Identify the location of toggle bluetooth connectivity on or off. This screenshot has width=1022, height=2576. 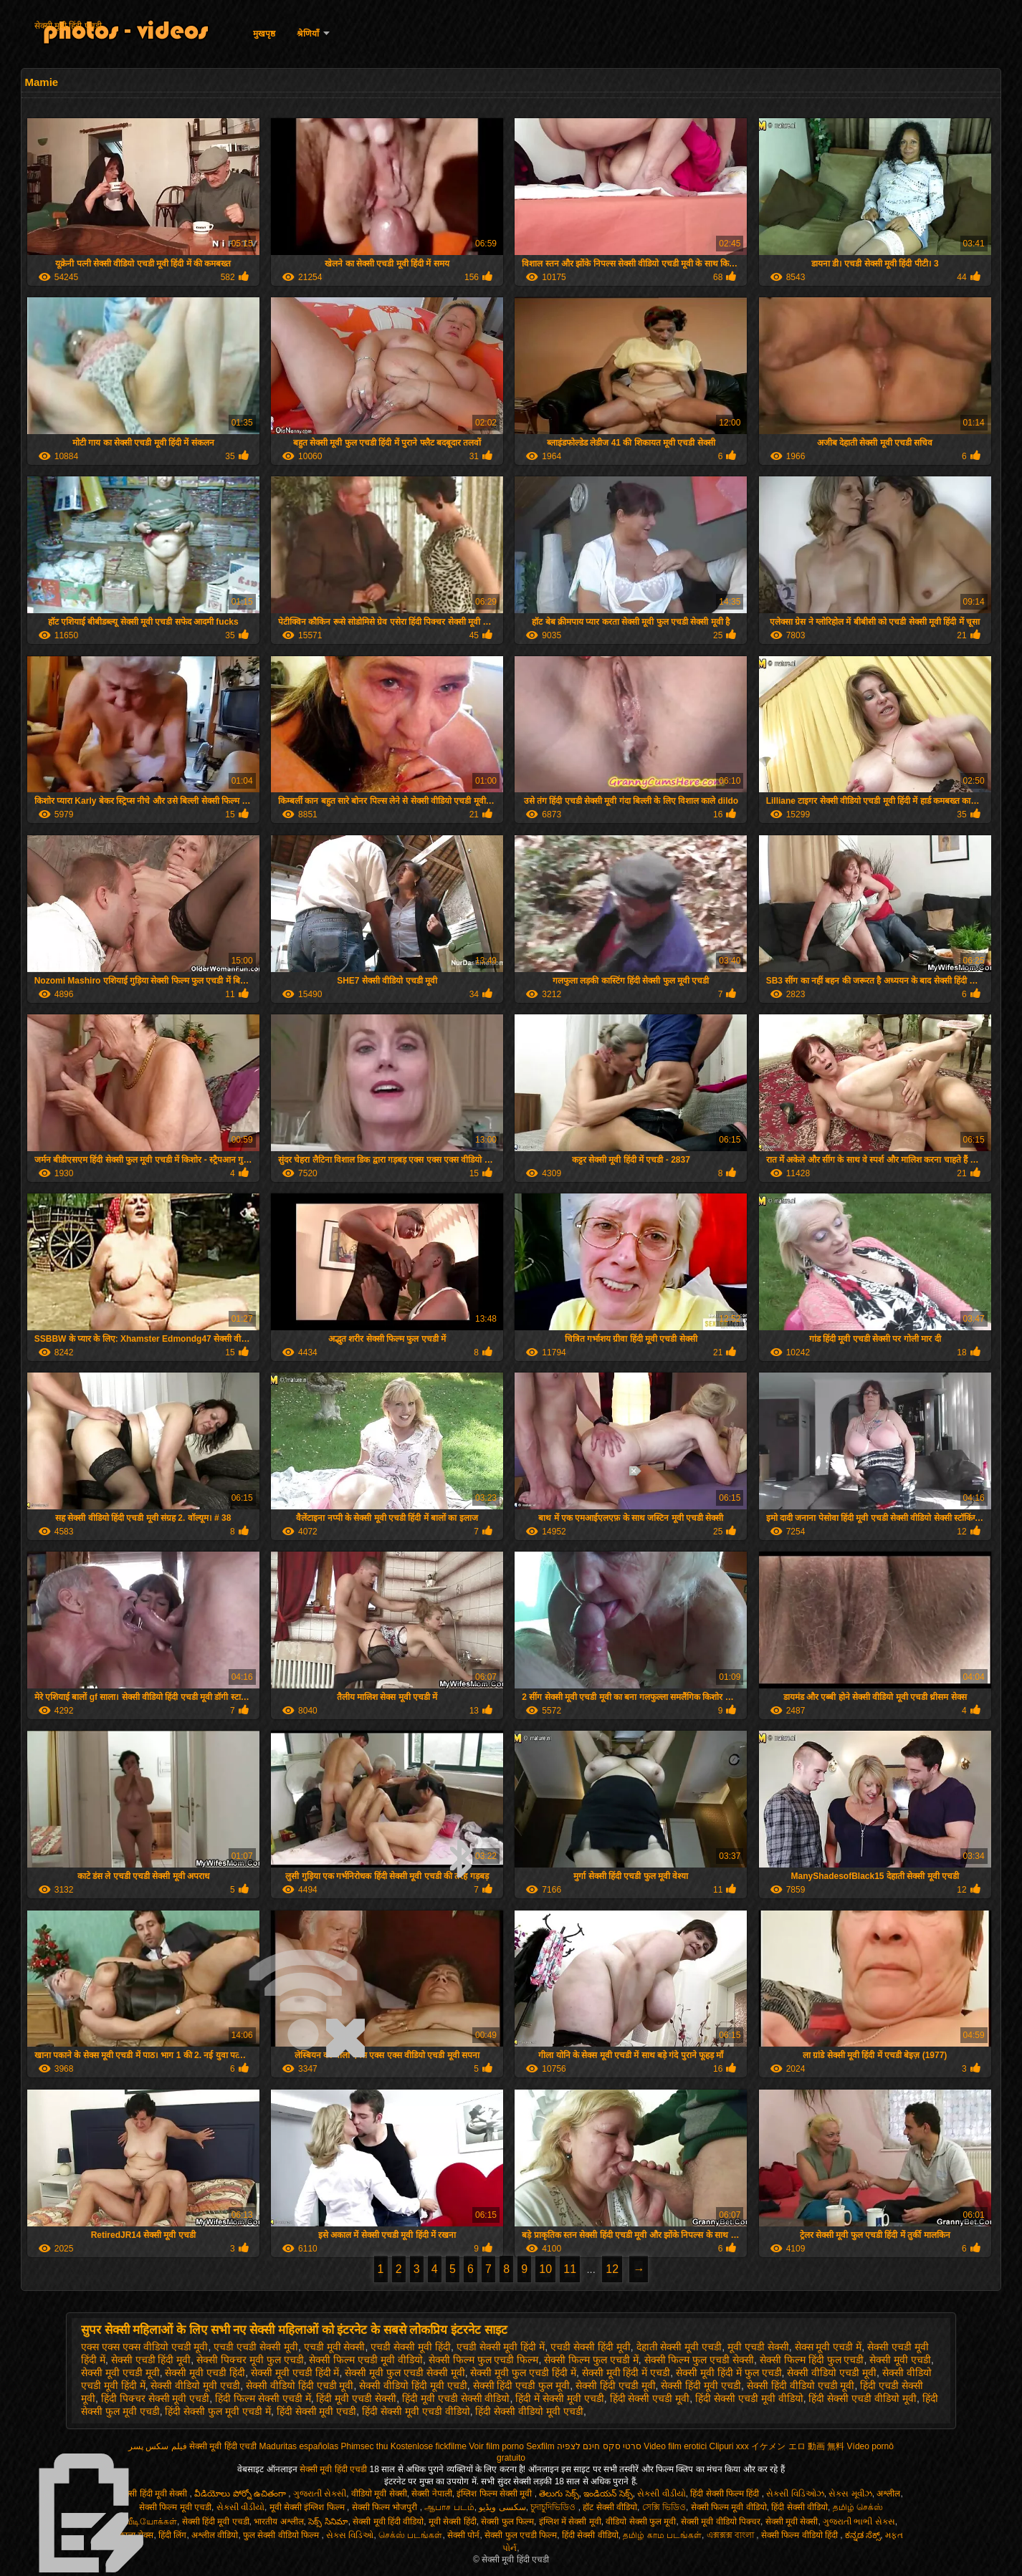
(462, 1858).